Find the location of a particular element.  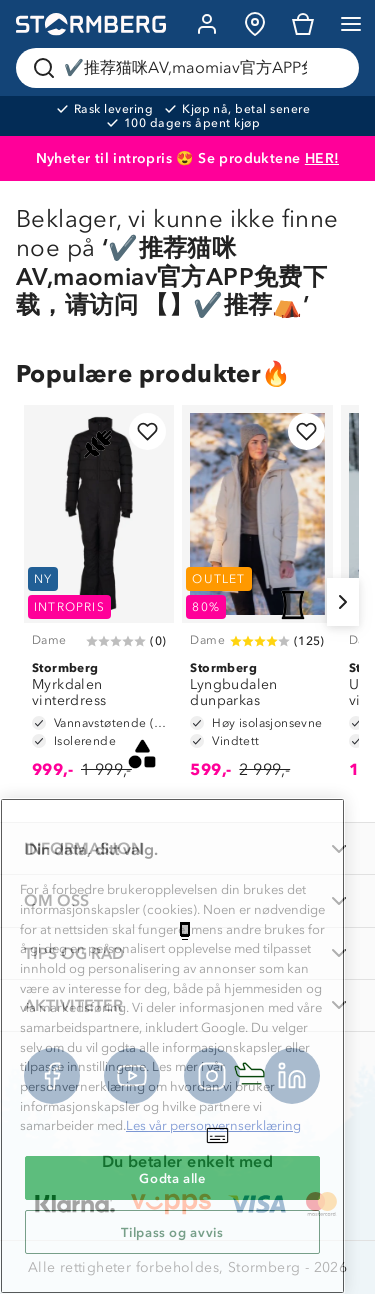

switch to vertical panorama mode is located at coordinates (293, 605).